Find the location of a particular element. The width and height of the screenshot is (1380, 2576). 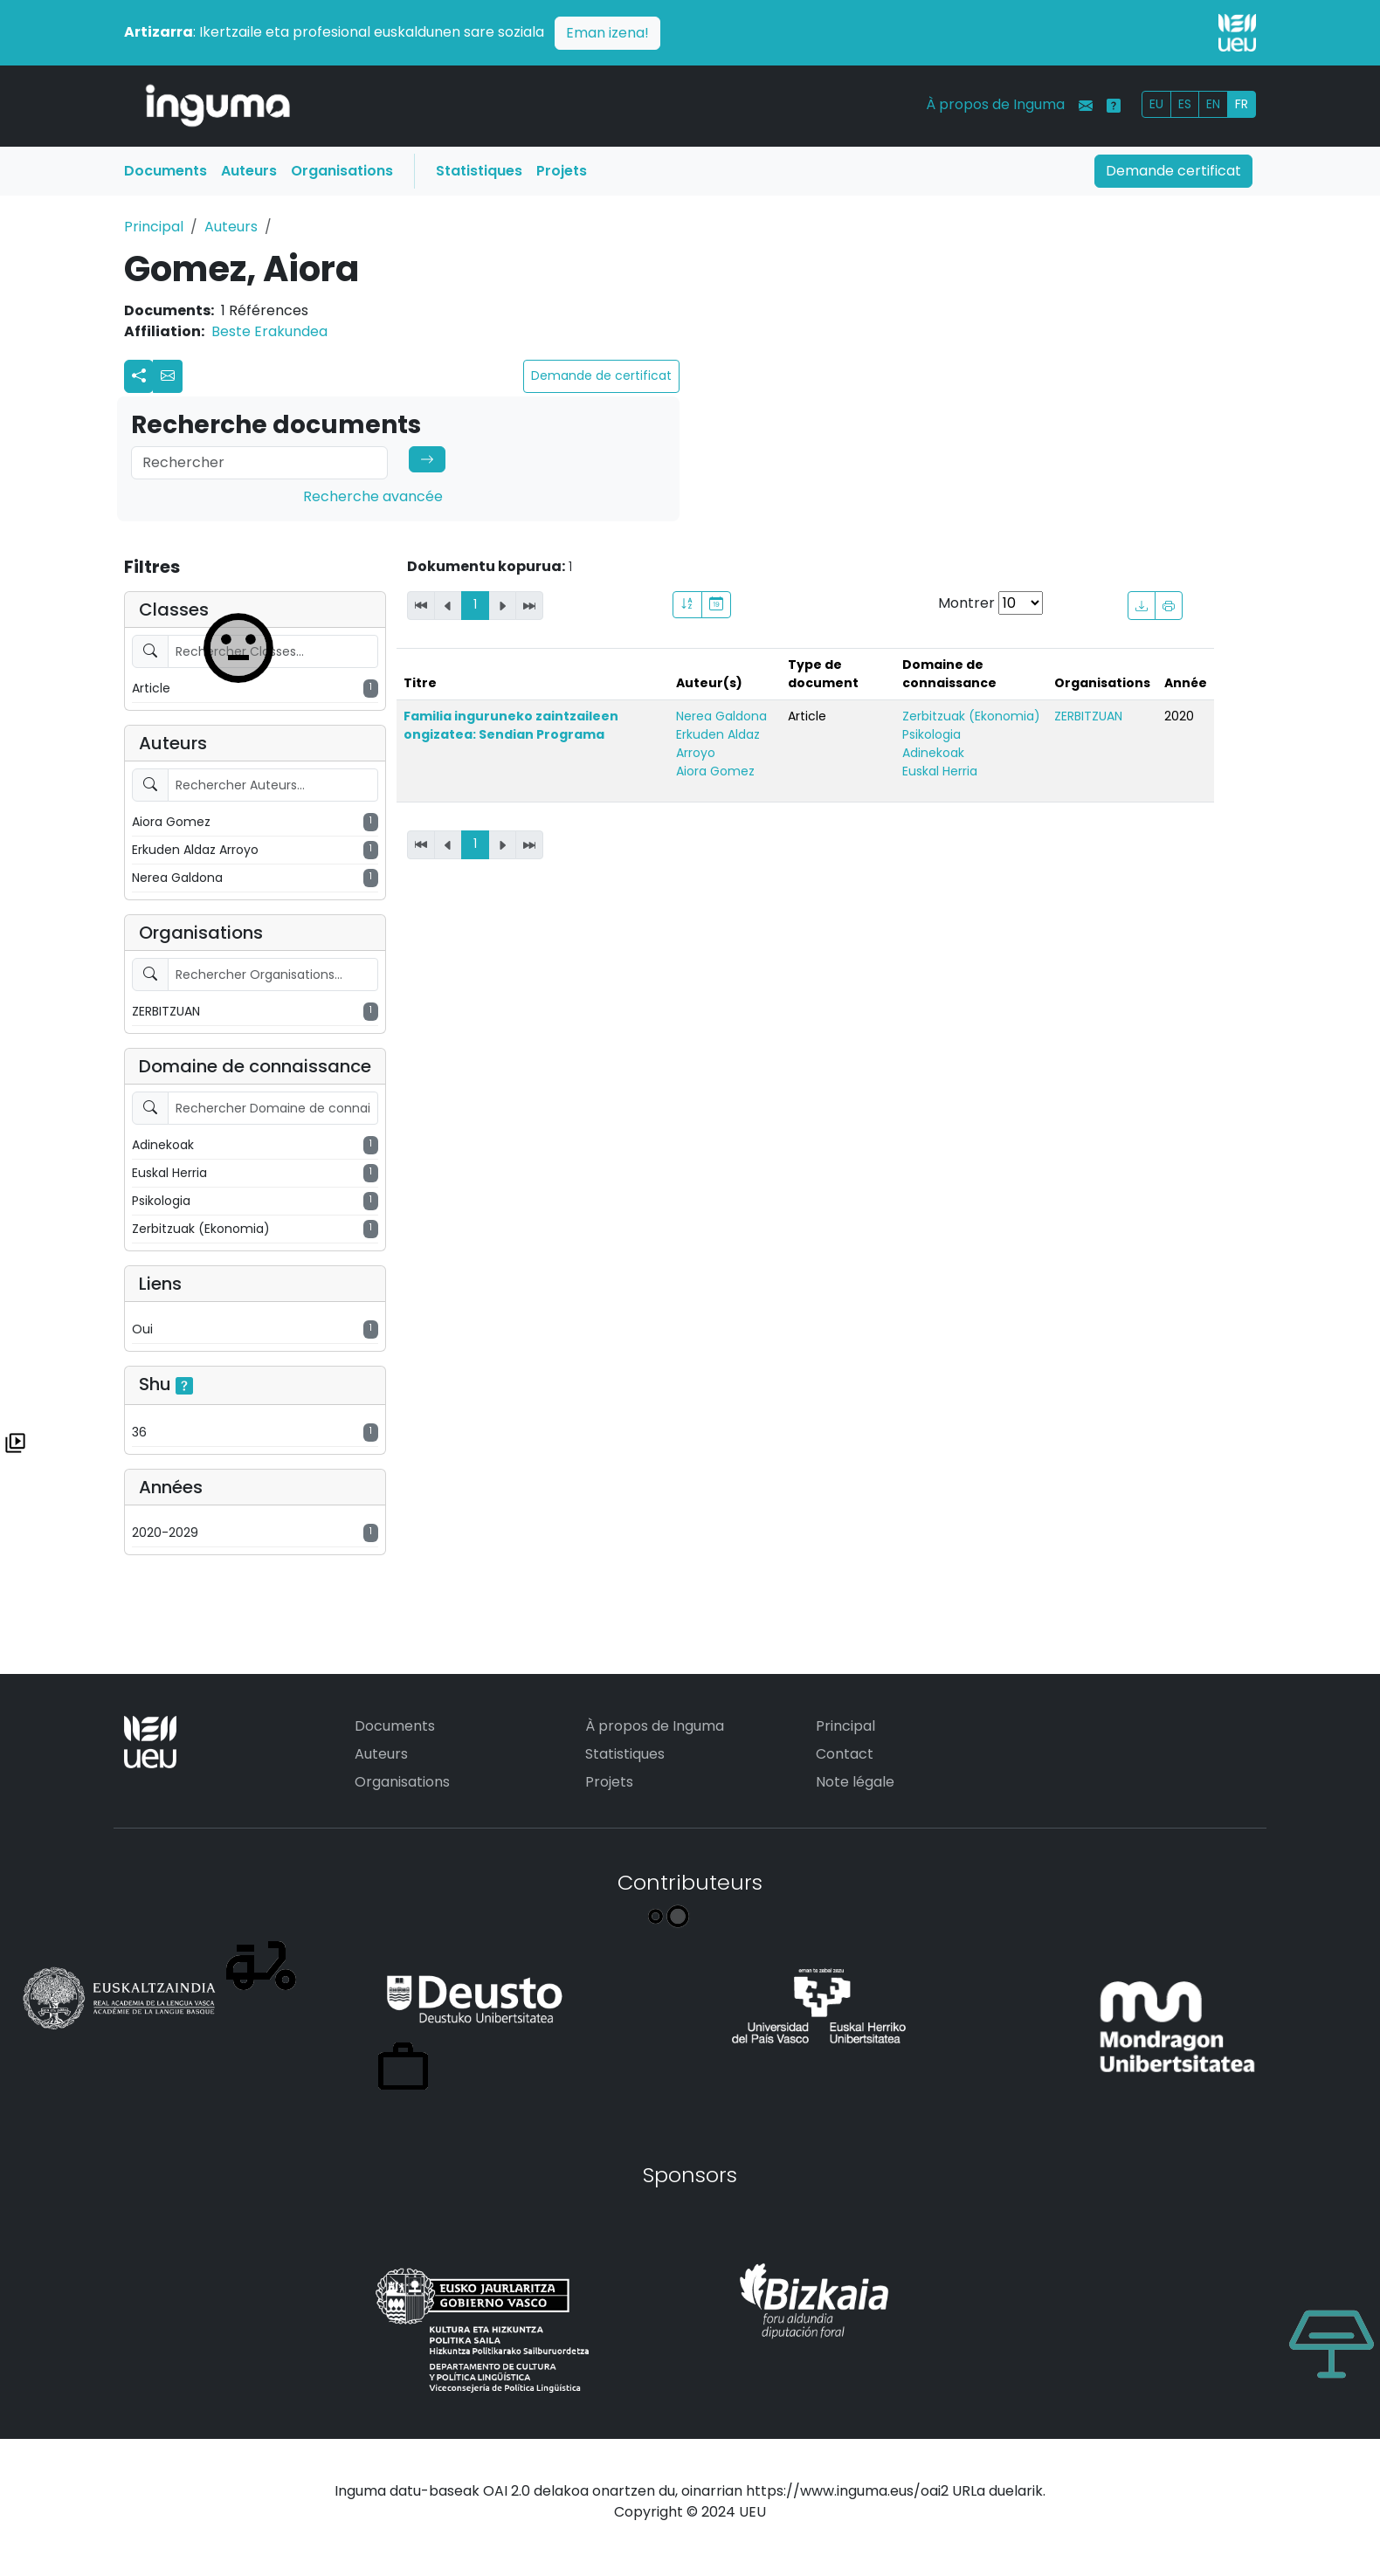

access presentation mode is located at coordinates (1331, 2344).